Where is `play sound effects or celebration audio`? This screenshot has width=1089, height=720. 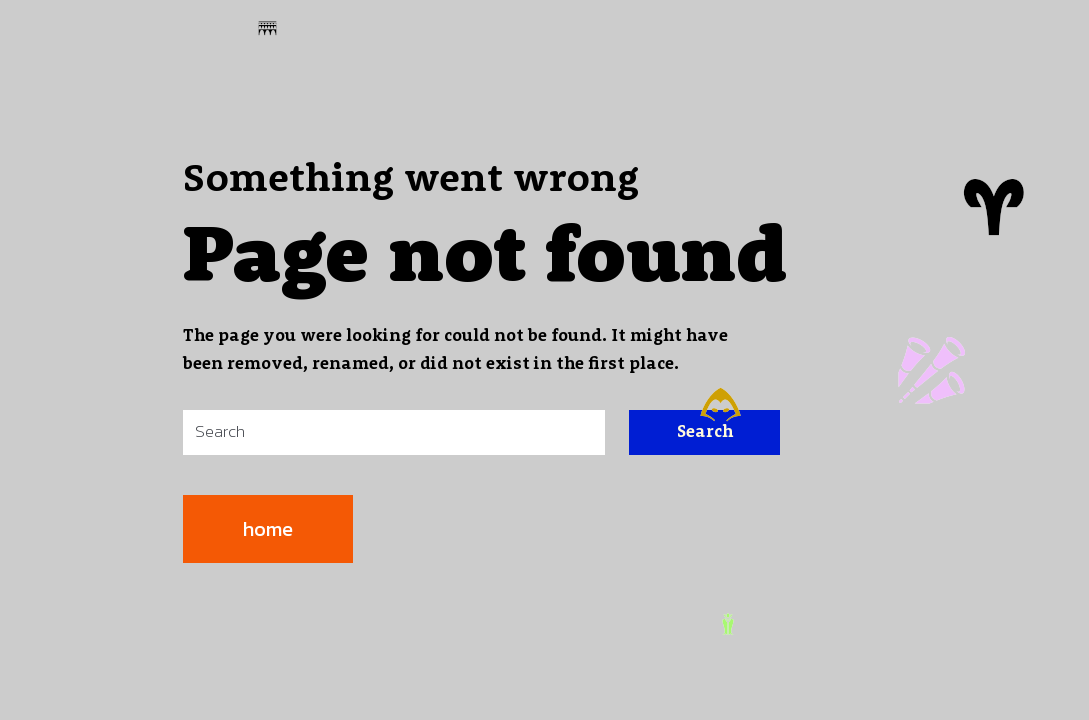 play sound effects or celebration audio is located at coordinates (932, 370).